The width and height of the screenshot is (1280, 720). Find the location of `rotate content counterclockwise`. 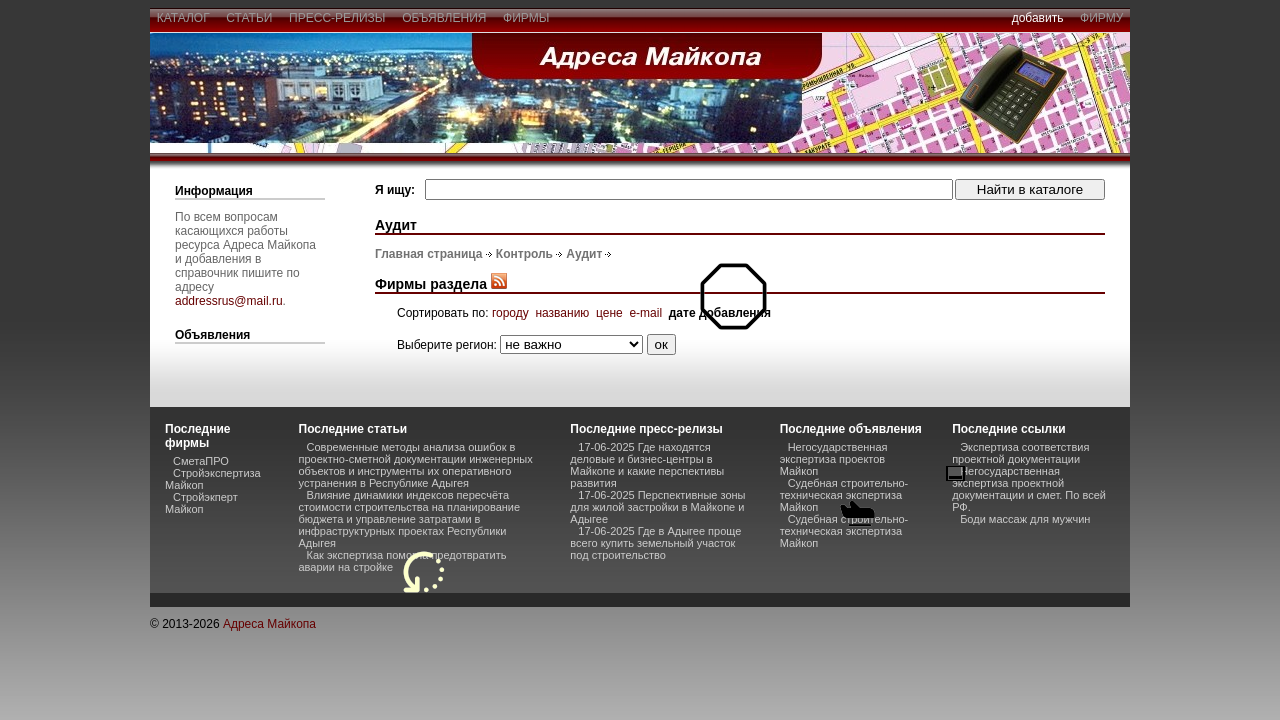

rotate content counterclockwise is located at coordinates (424, 572).